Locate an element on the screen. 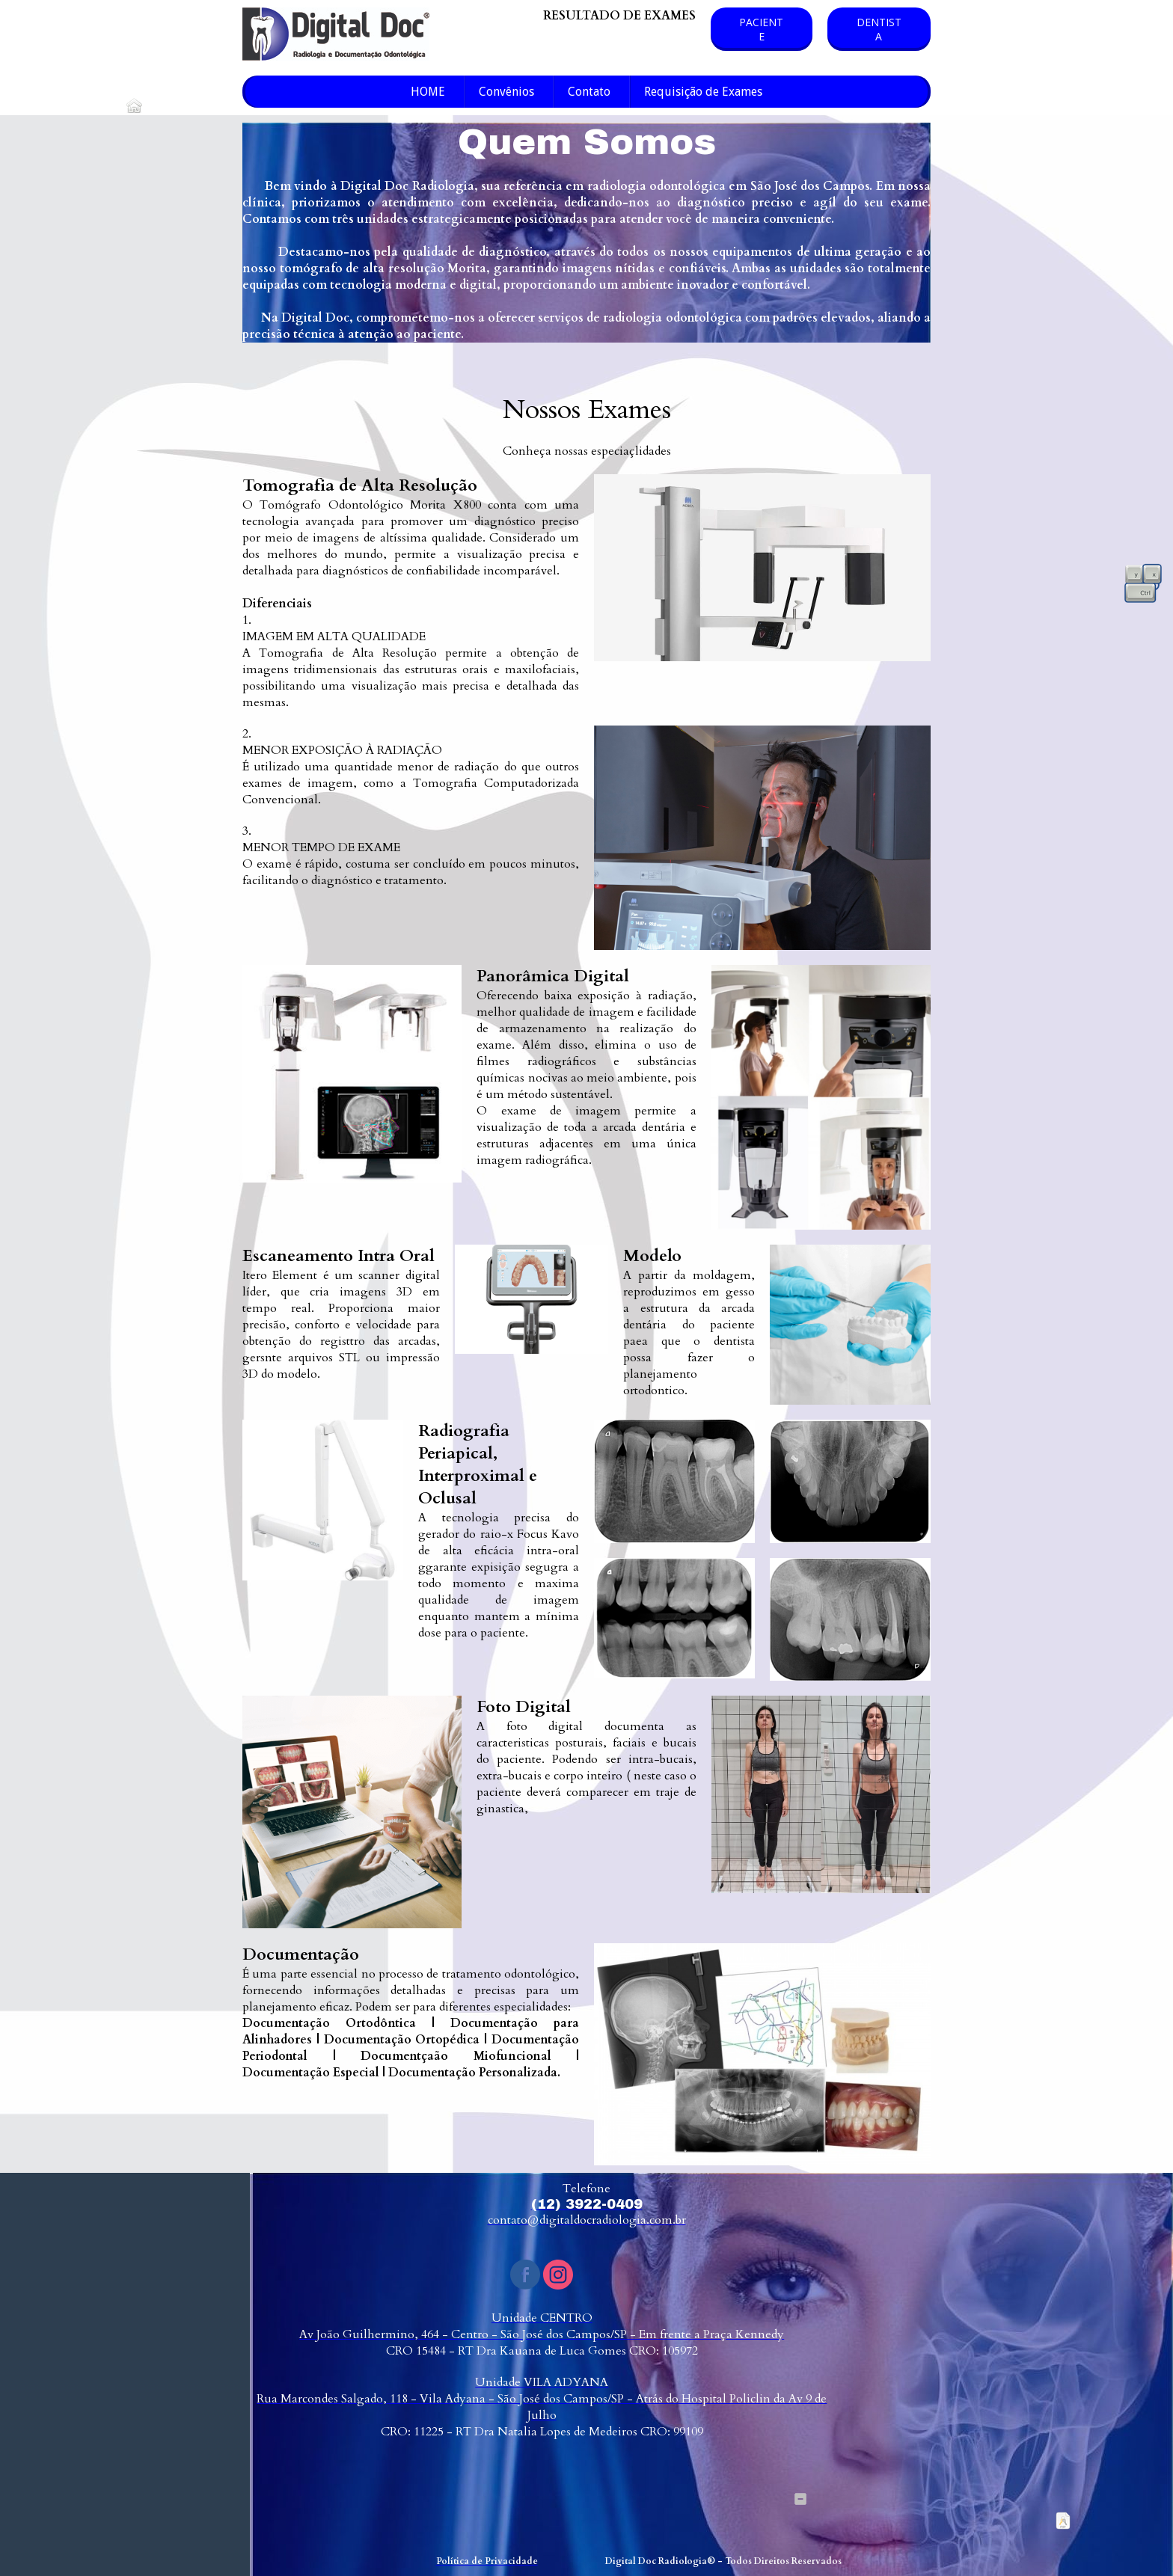 The height and width of the screenshot is (2576, 1173). a PGP encryption key file is located at coordinates (1063, 2521).